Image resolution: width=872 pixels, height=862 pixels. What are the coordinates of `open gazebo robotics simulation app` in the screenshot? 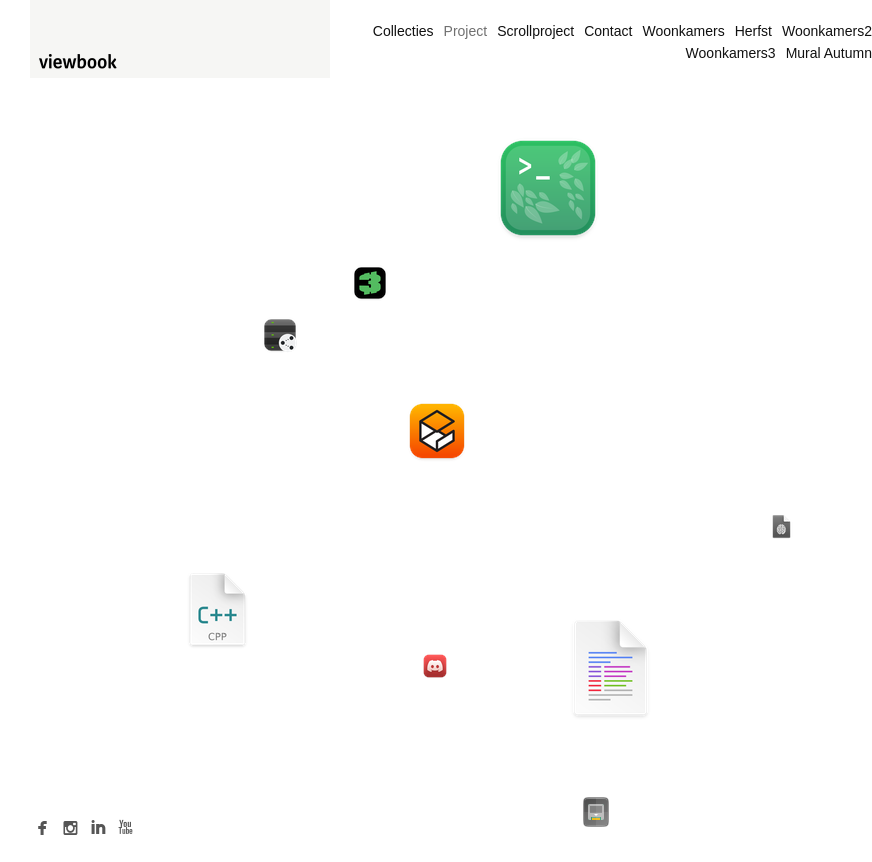 It's located at (437, 431).